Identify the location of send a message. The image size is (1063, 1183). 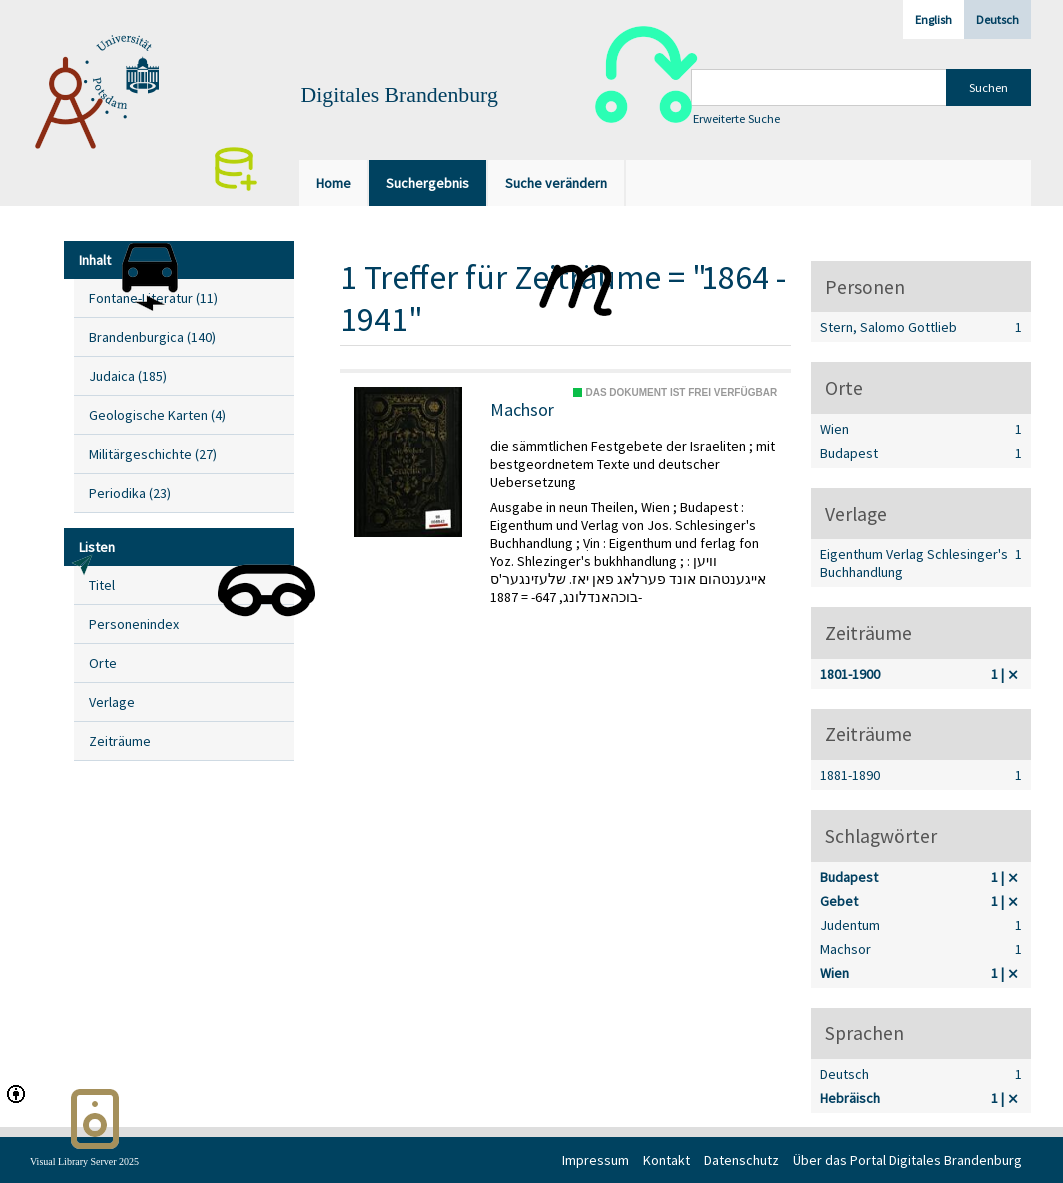
(82, 565).